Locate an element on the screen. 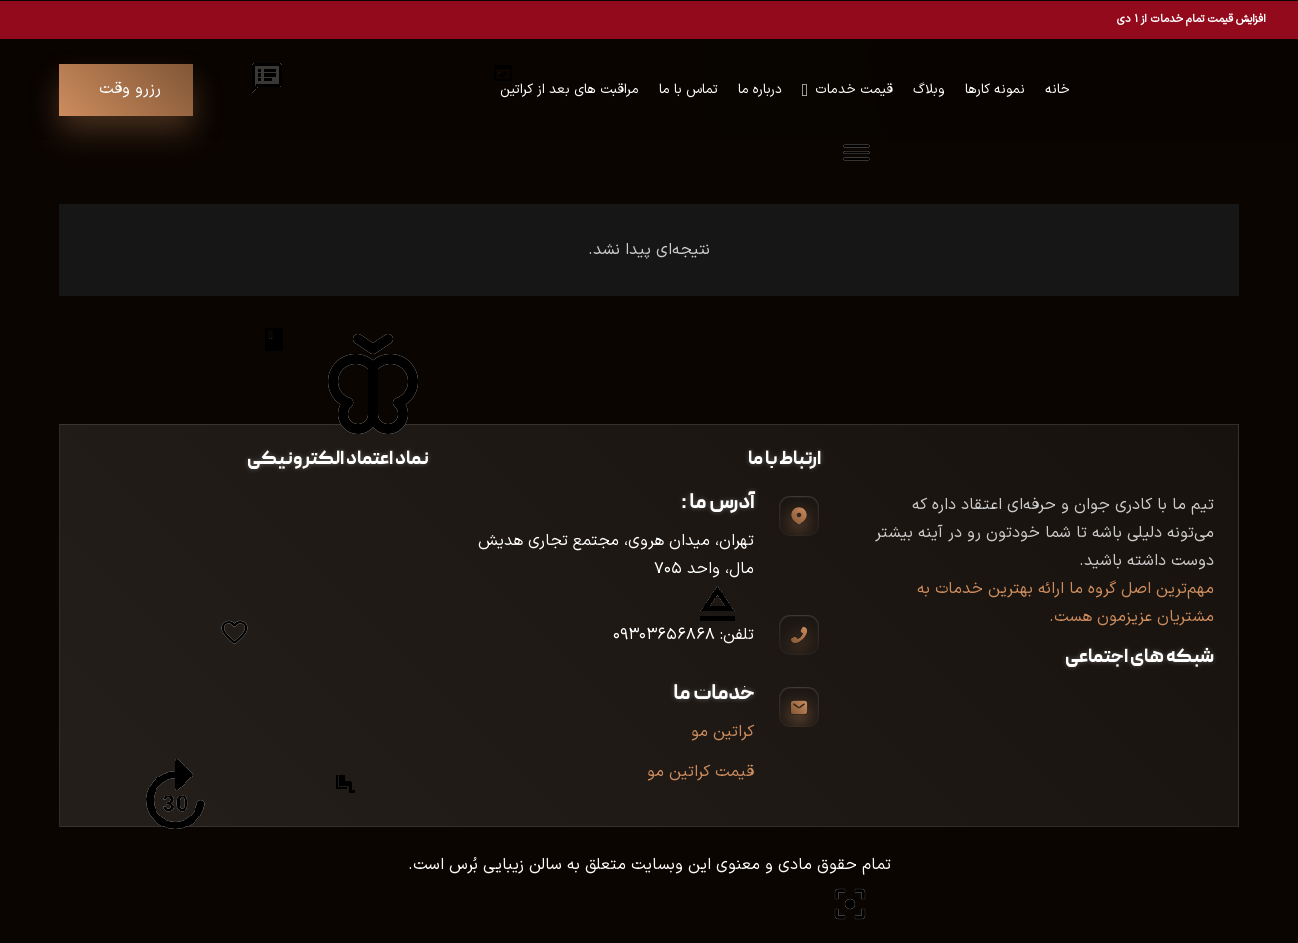 This screenshot has width=1298, height=943. open your library or reading list is located at coordinates (274, 339).